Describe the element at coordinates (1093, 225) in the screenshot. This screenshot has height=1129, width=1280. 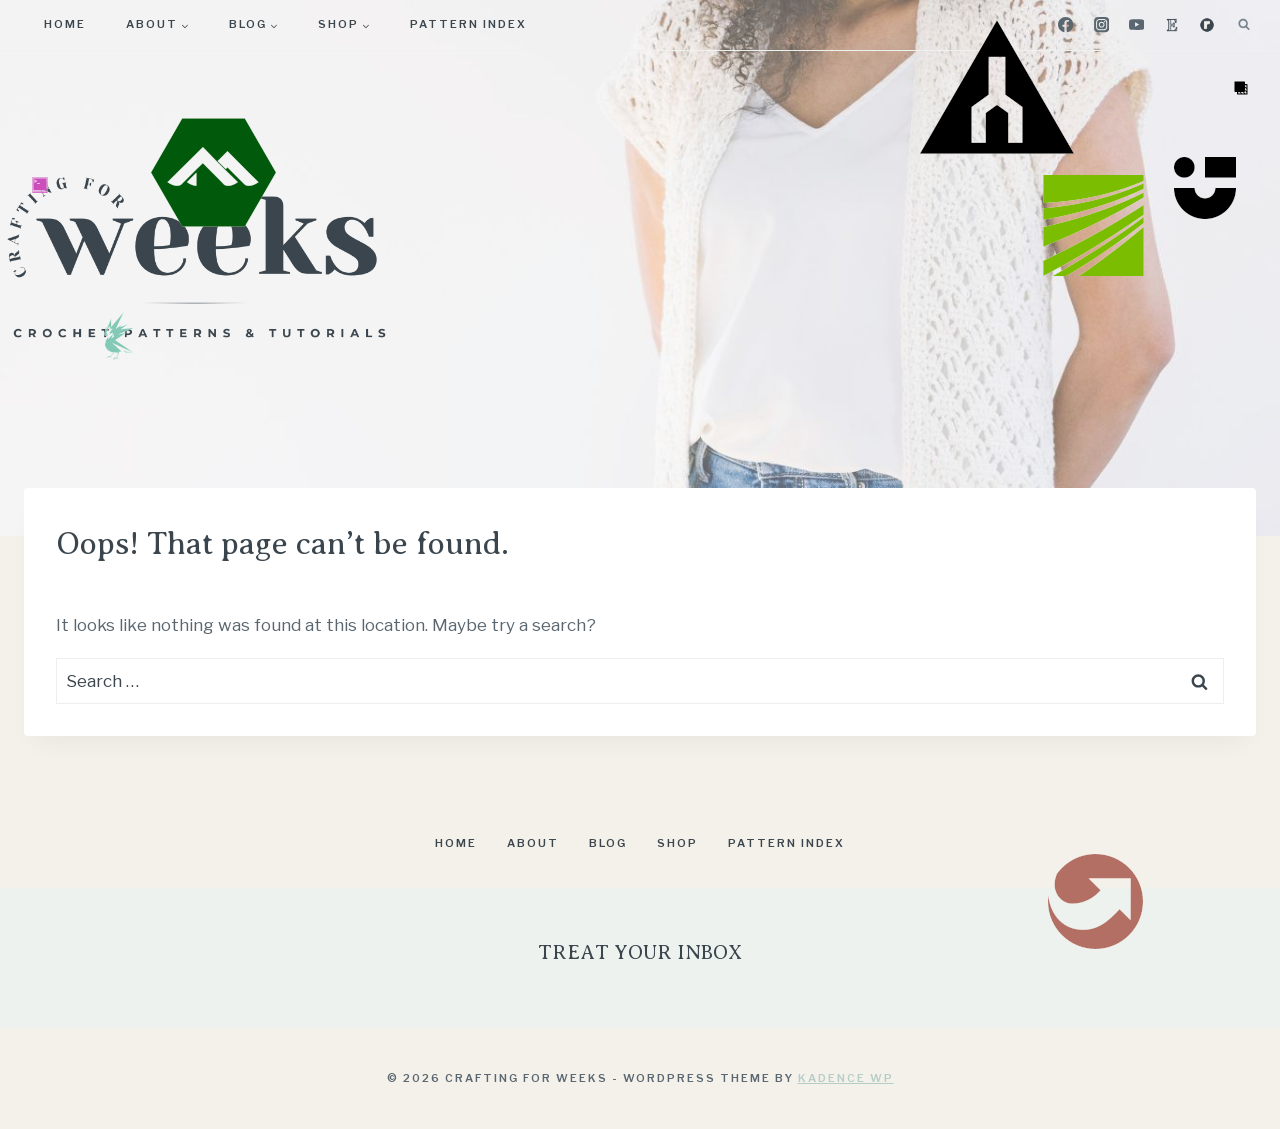
I see `Fraunhofer-Gesellschaft organization logo` at that location.